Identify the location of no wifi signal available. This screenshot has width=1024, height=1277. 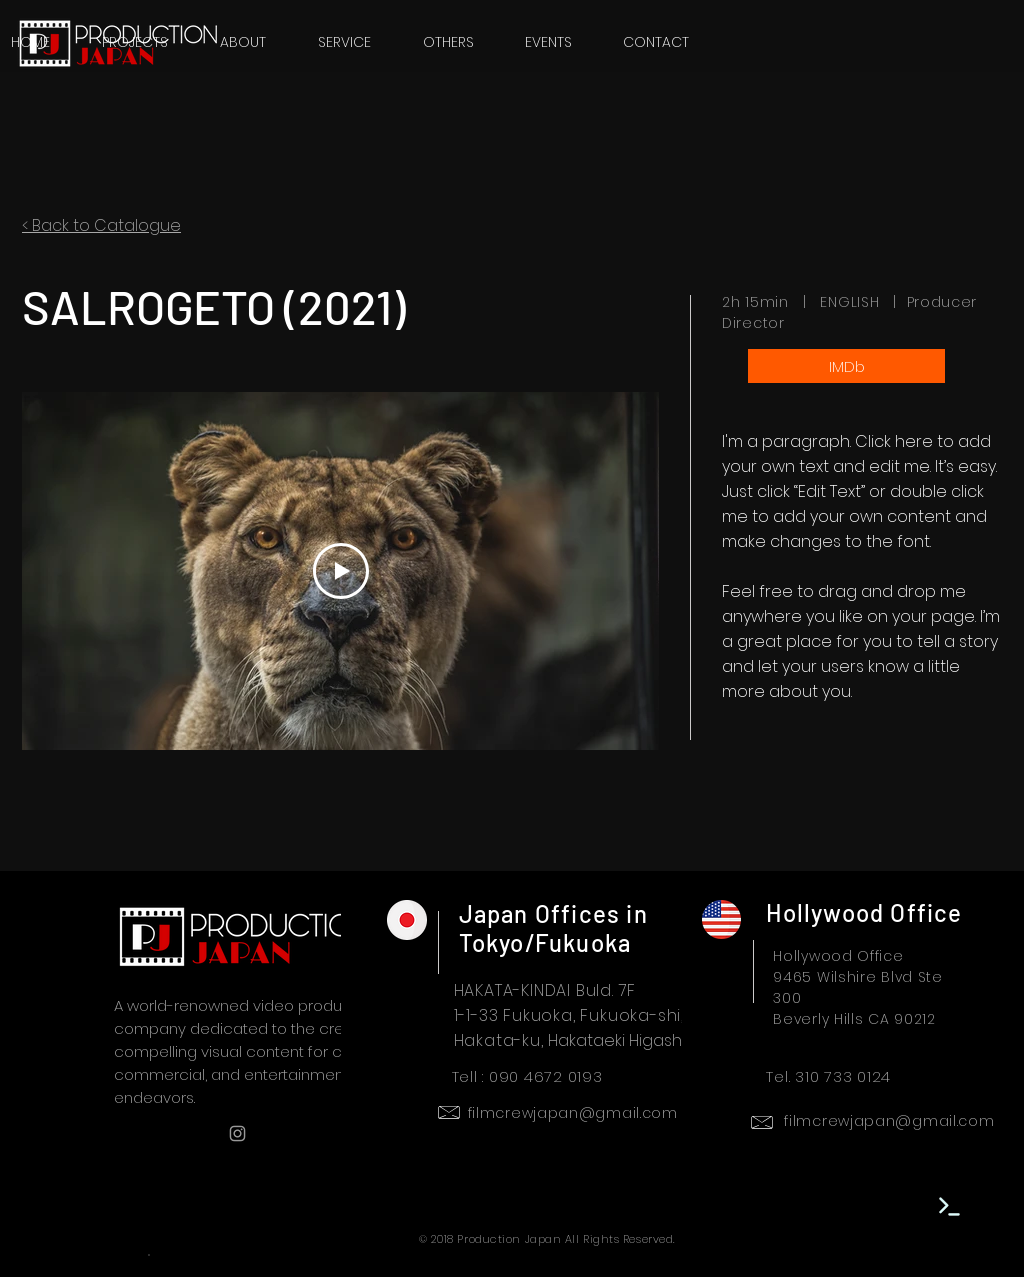
(149, 1247).